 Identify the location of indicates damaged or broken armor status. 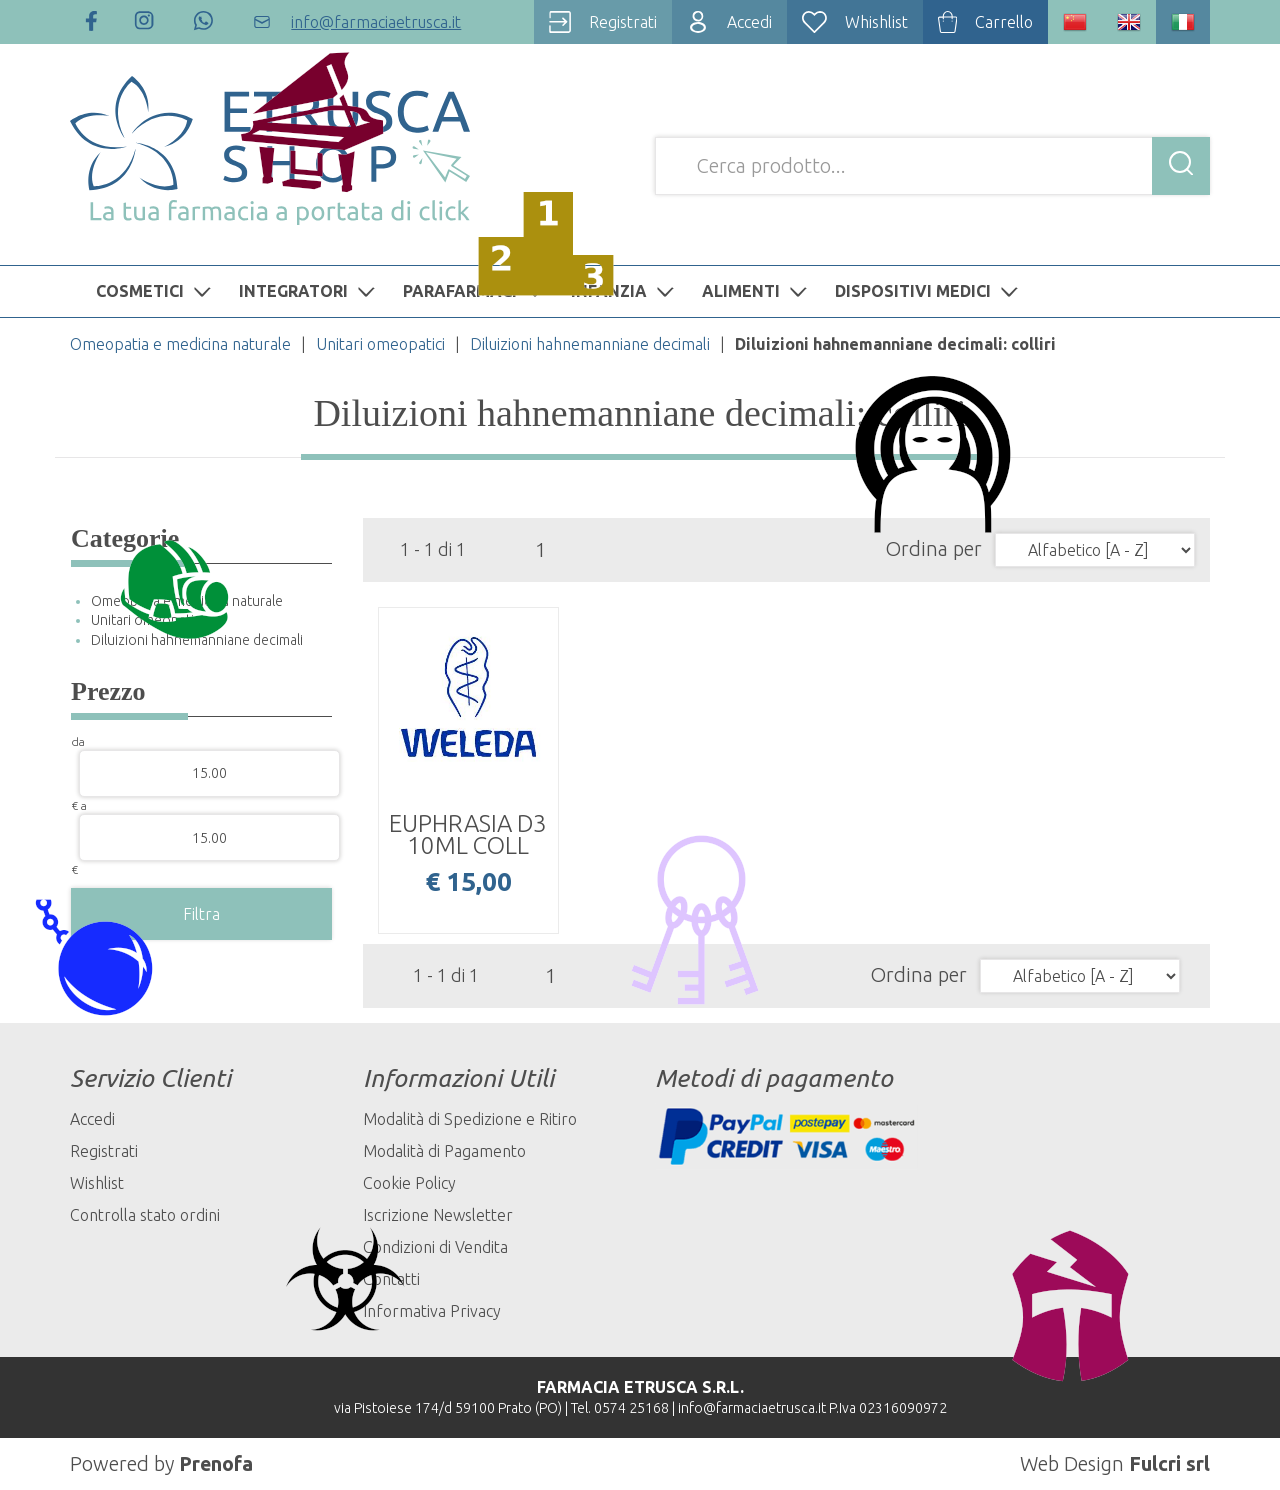
(1070, 1307).